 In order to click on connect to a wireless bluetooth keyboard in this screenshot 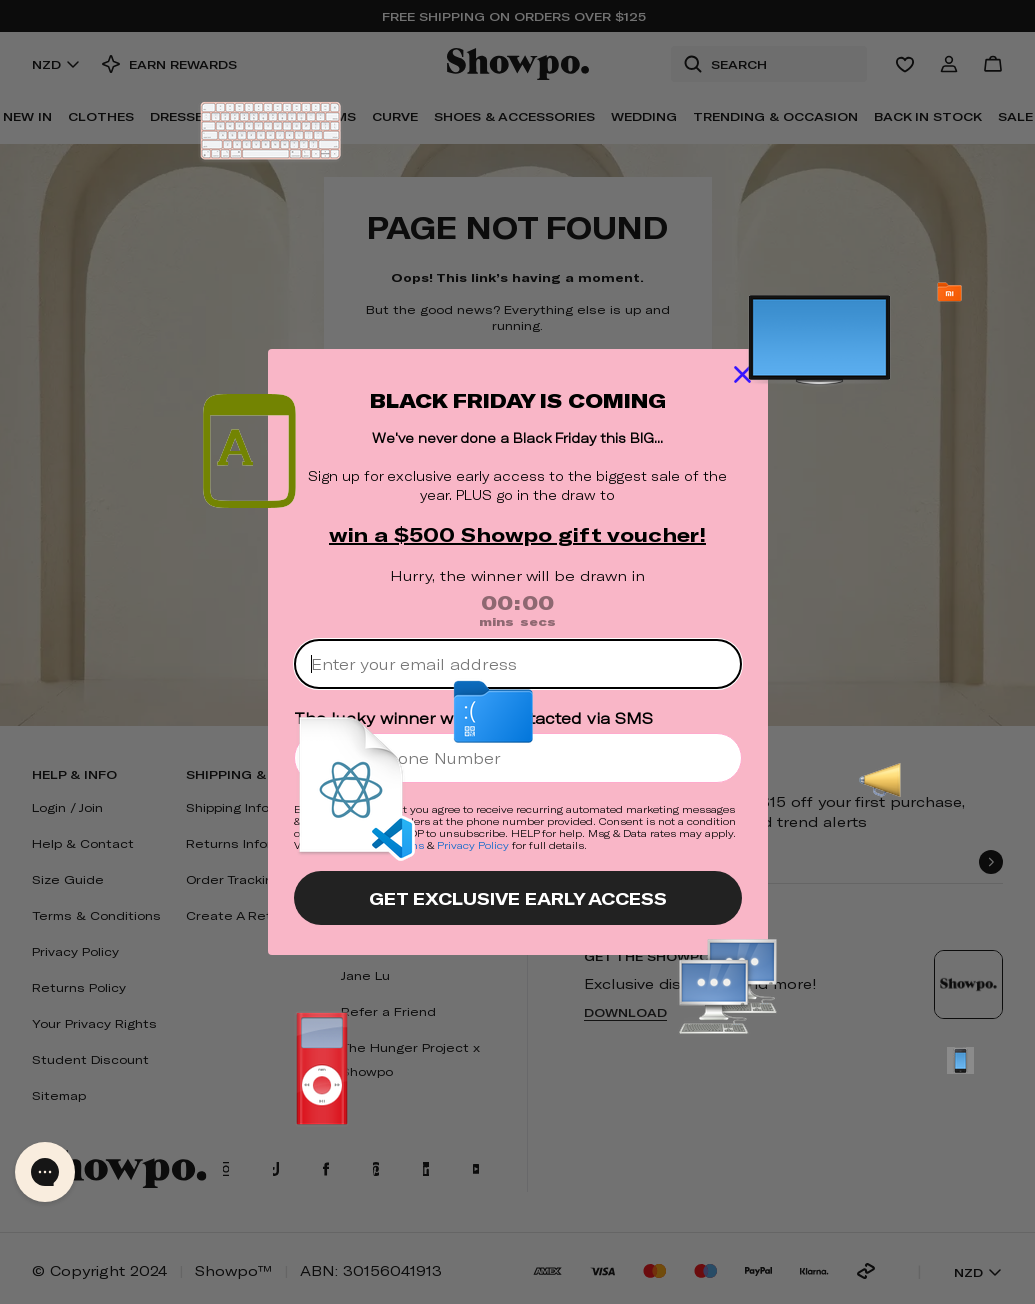, I will do `click(270, 130)`.